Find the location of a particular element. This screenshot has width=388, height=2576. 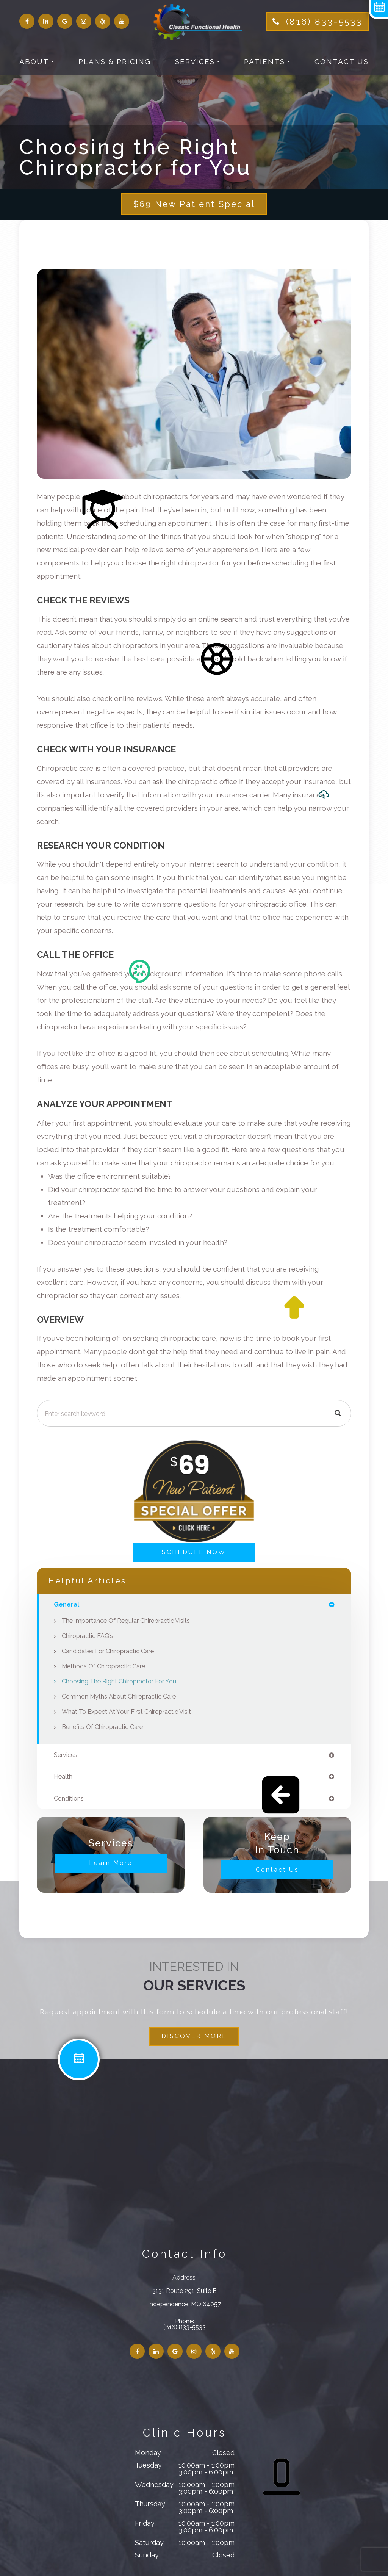

access vehicle or tire settings is located at coordinates (217, 659).